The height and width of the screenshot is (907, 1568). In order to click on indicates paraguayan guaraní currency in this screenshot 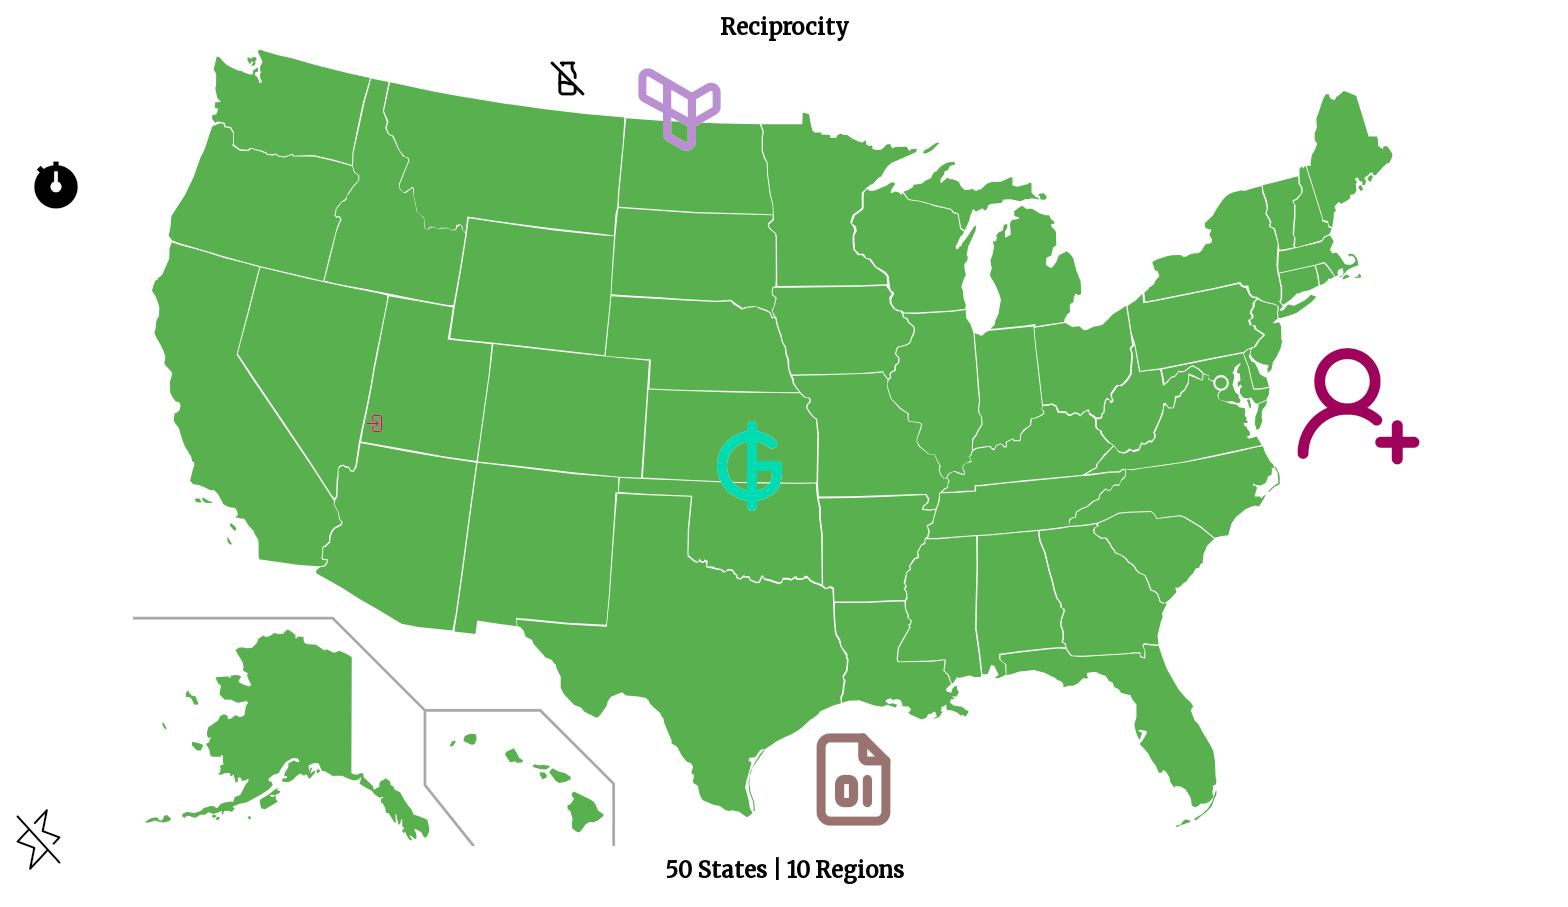, I will do `click(752, 466)`.